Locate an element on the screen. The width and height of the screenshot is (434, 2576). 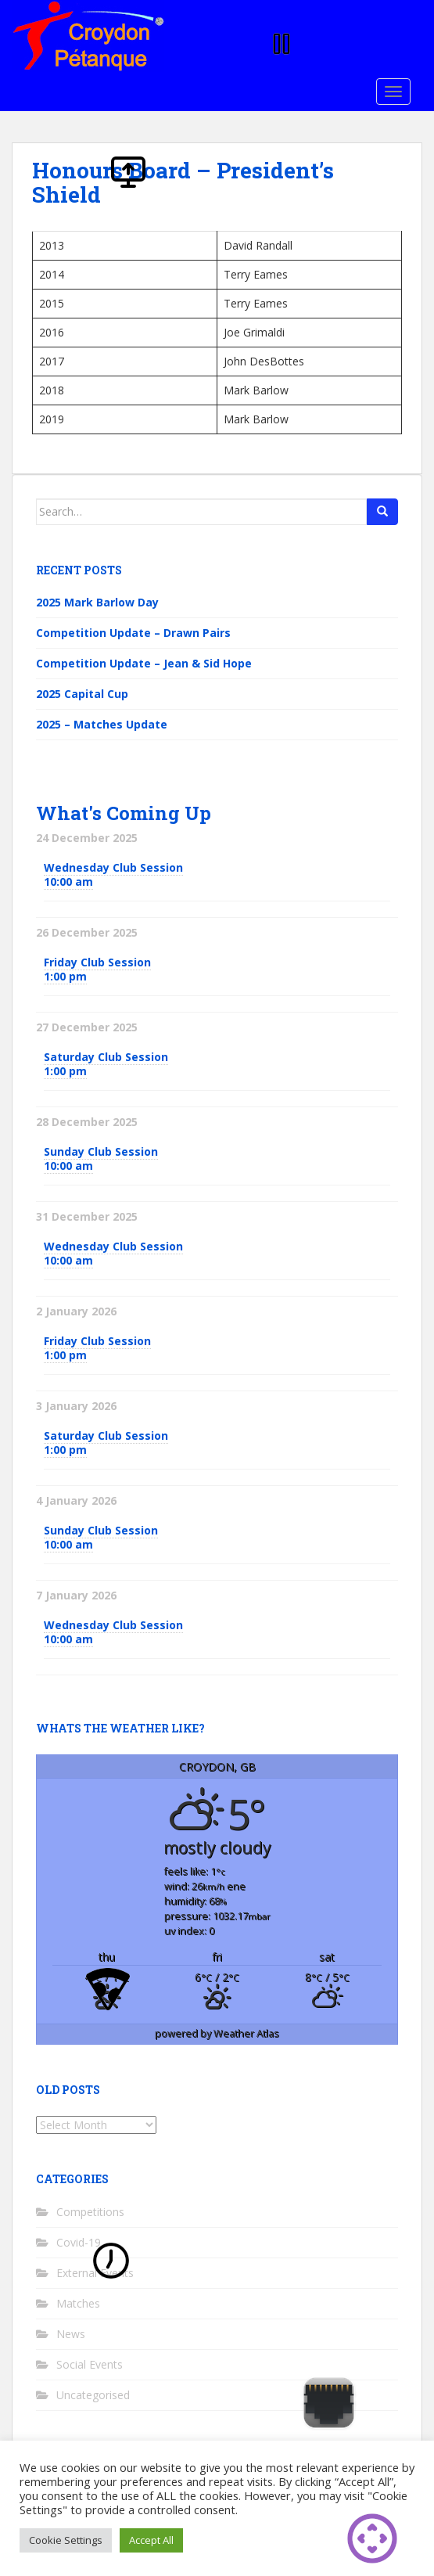
ethernet port connection settings is located at coordinates (328, 2402).